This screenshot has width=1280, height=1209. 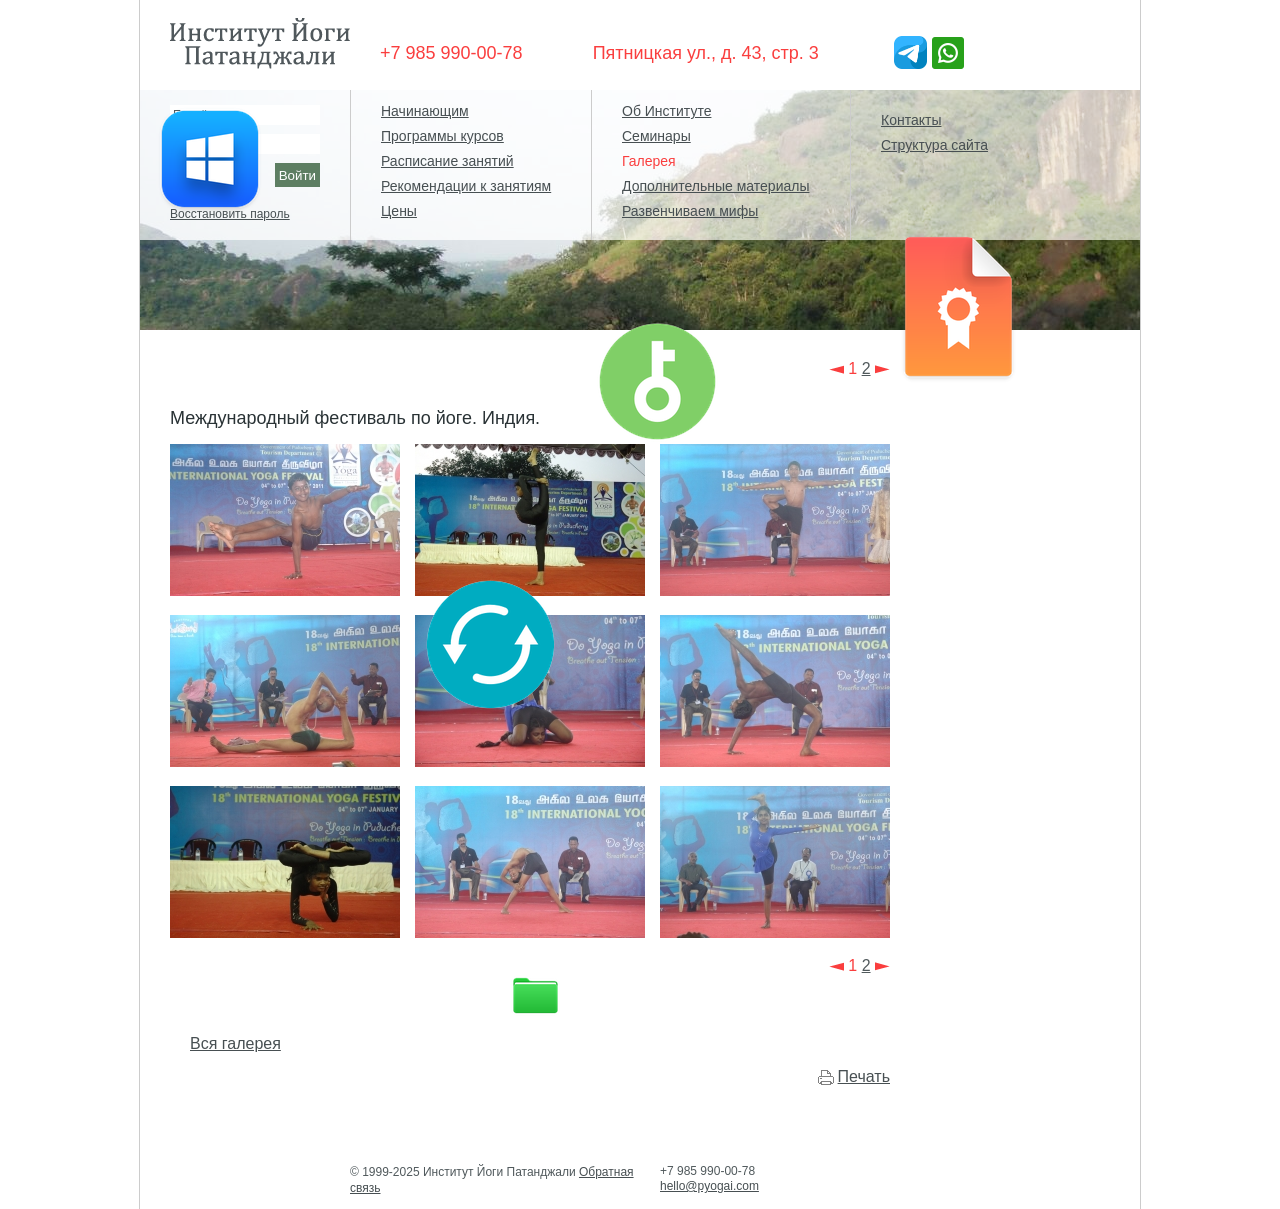 I want to click on indicates file or folder is currently syncing, so click(x=490, y=644).